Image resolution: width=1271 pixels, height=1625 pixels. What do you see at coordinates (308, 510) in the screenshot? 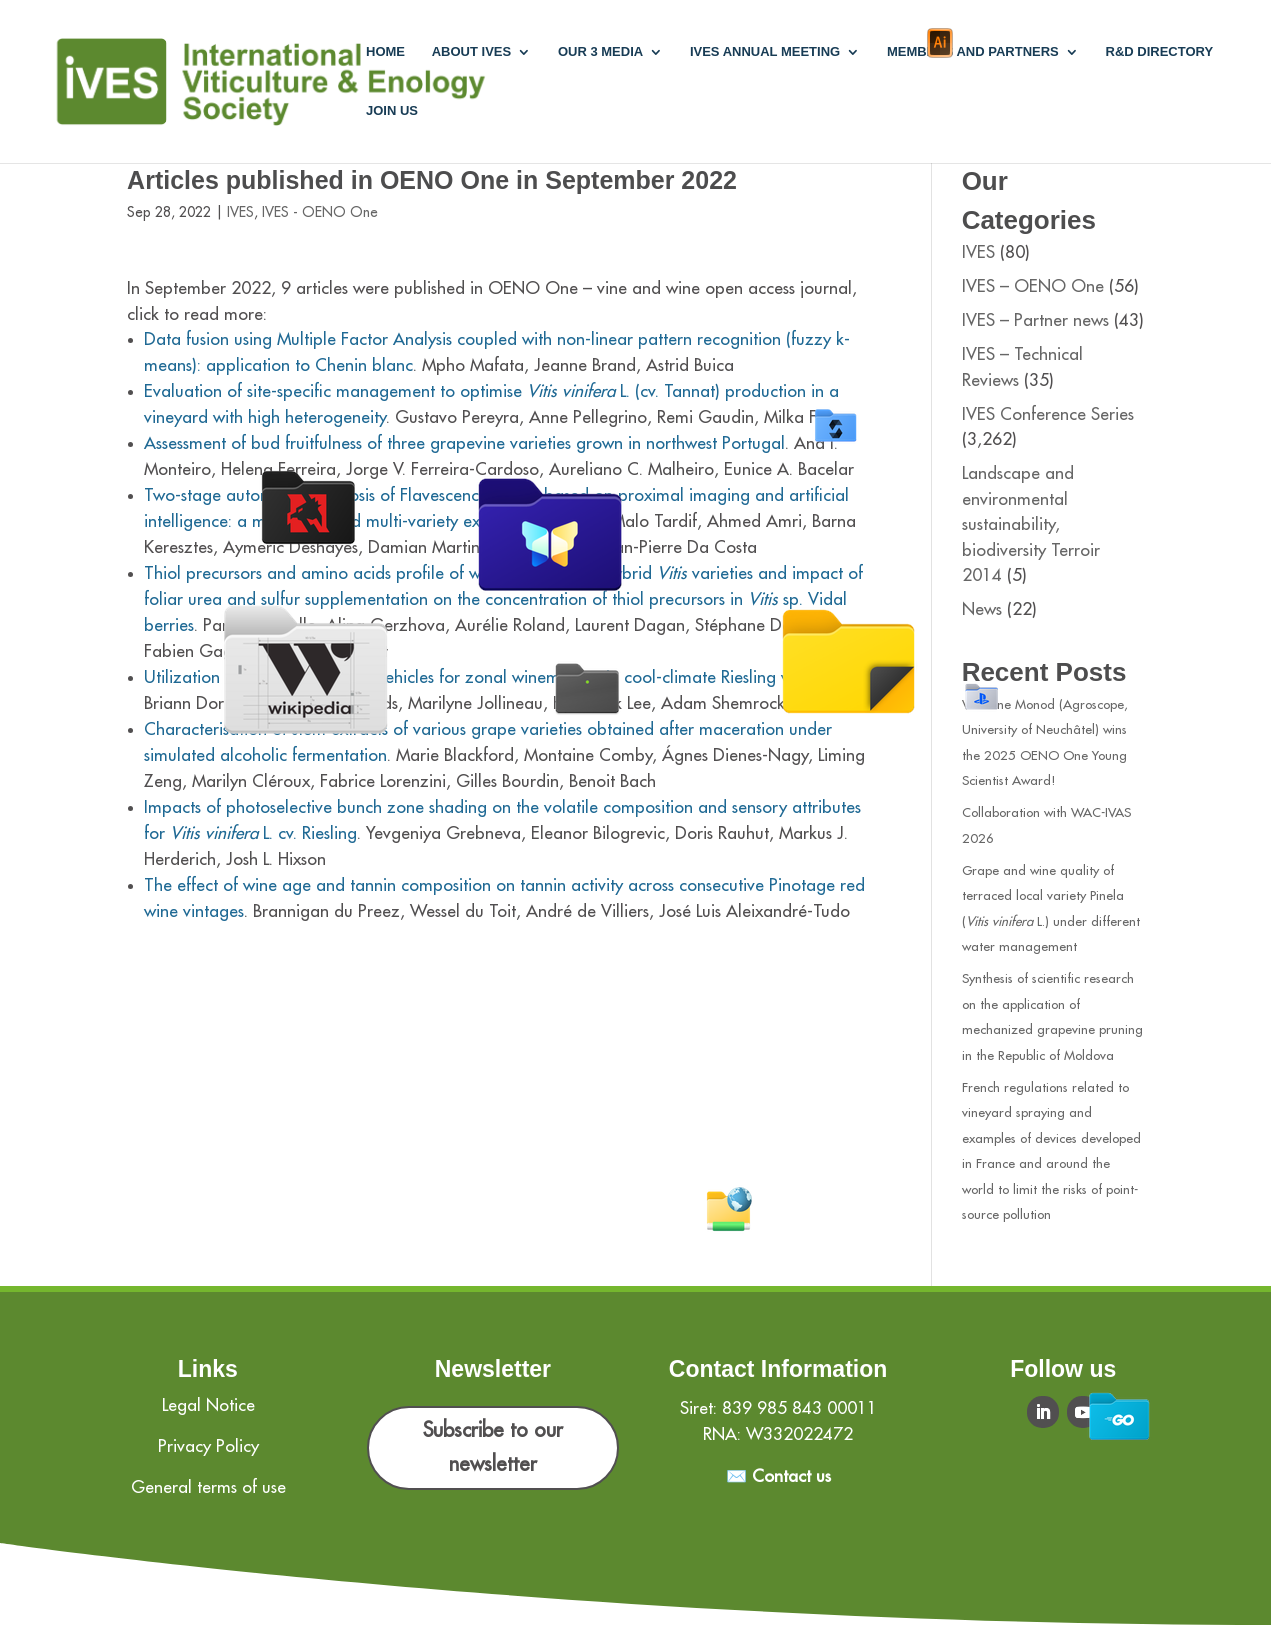
I see `open nusantara project files folder` at bounding box center [308, 510].